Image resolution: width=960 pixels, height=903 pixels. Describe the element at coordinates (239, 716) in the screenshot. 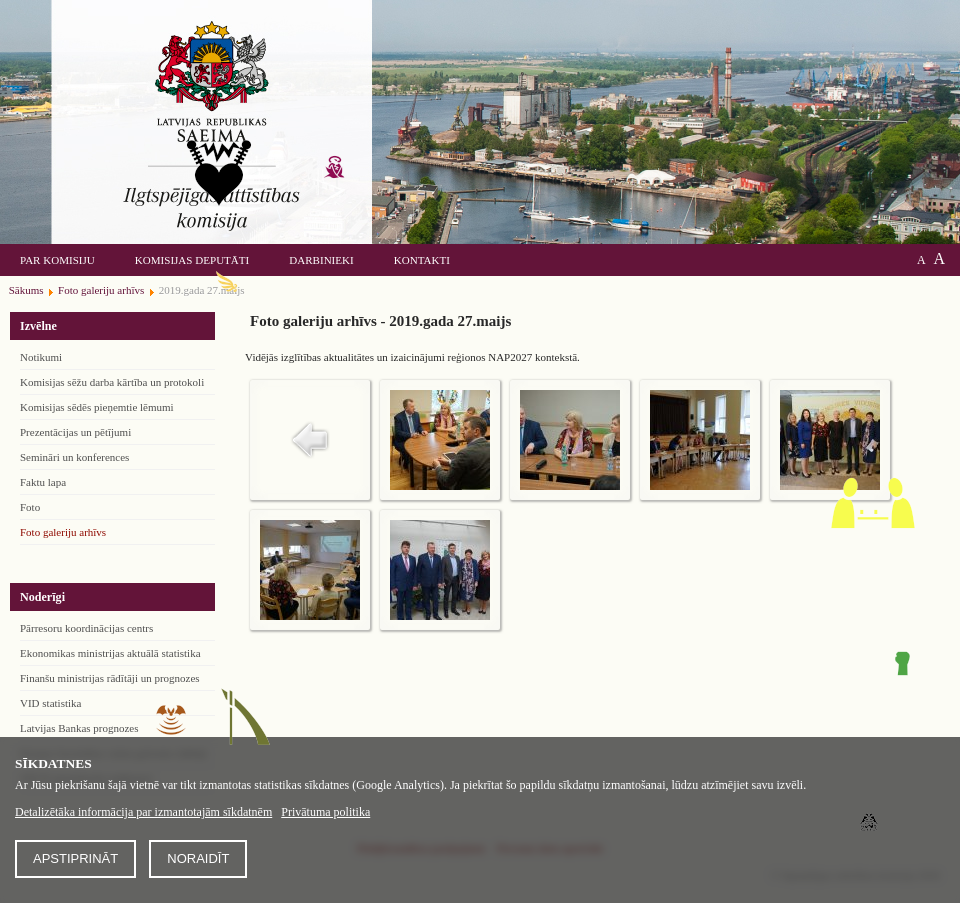

I see `equip or select bow weapon` at that location.